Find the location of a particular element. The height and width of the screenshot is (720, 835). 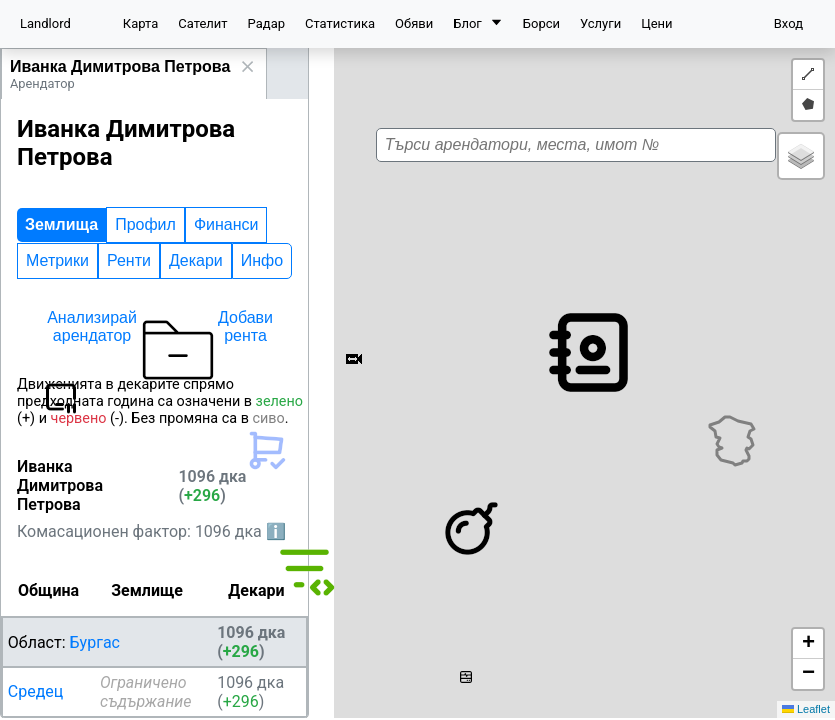

copy items to another cart is located at coordinates (266, 450).